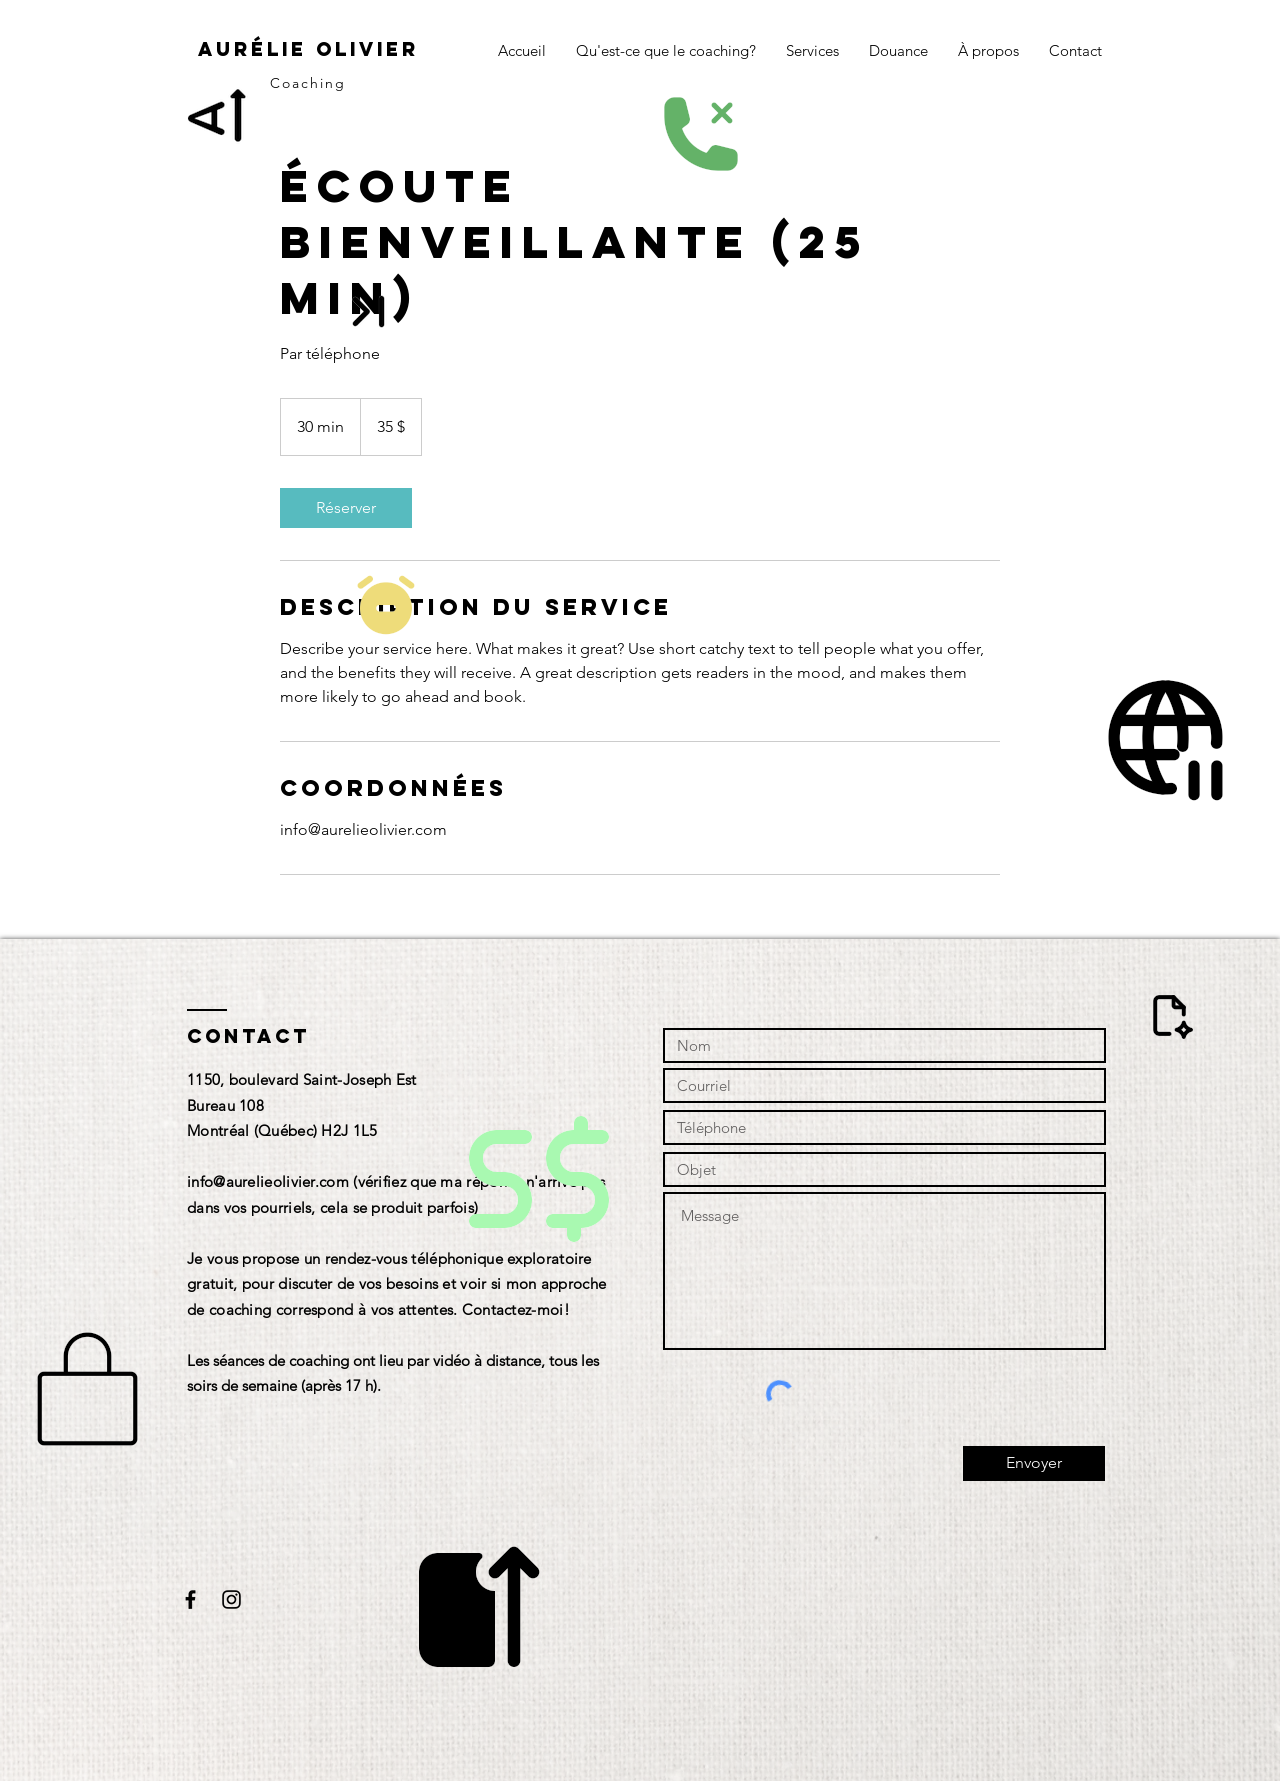 This screenshot has height=1781, width=1280. What do you see at coordinates (476, 1610) in the screenshot?
I see `auto-fit content to top of container` at bounding box center [476, 1610].